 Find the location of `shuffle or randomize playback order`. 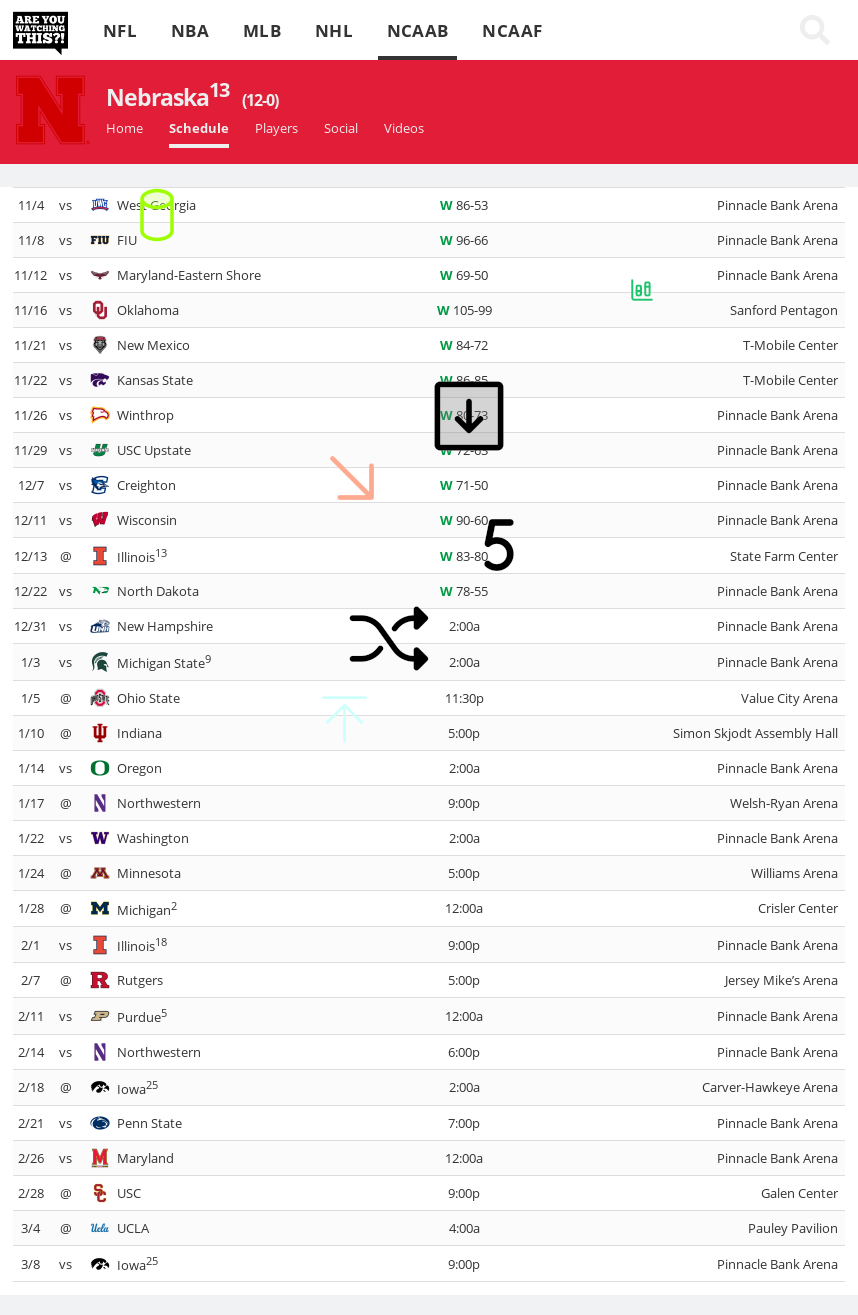

shuffle or randomize playback order is located at coordinates (387, 638).